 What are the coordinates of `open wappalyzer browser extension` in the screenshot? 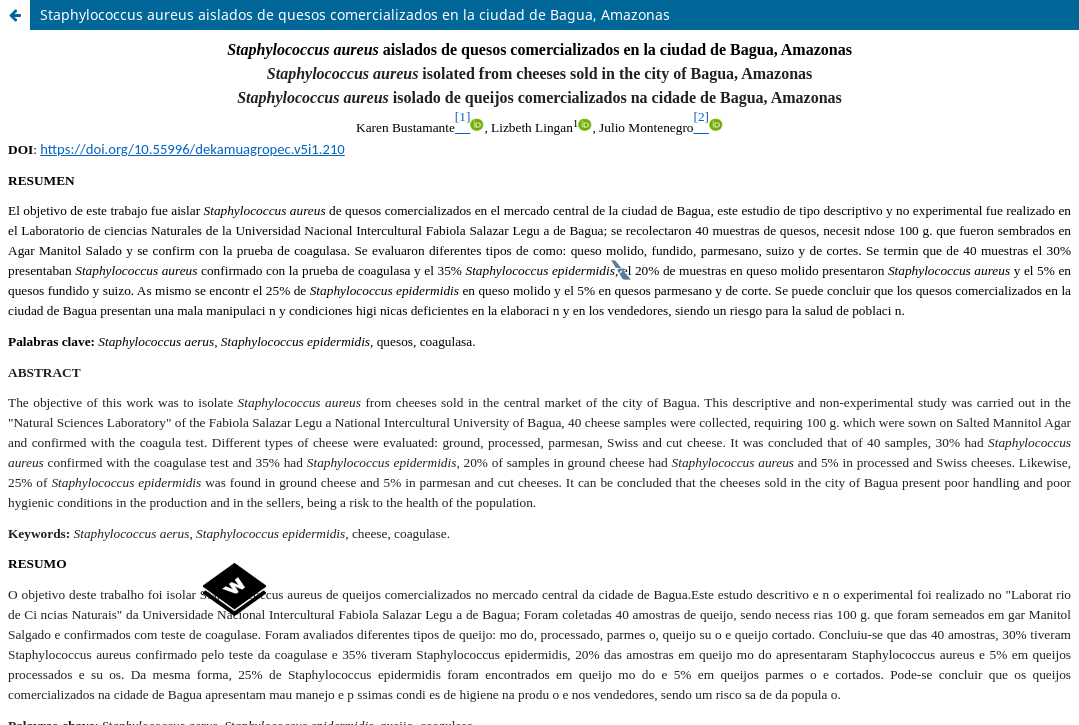 It's located at (234, 589).